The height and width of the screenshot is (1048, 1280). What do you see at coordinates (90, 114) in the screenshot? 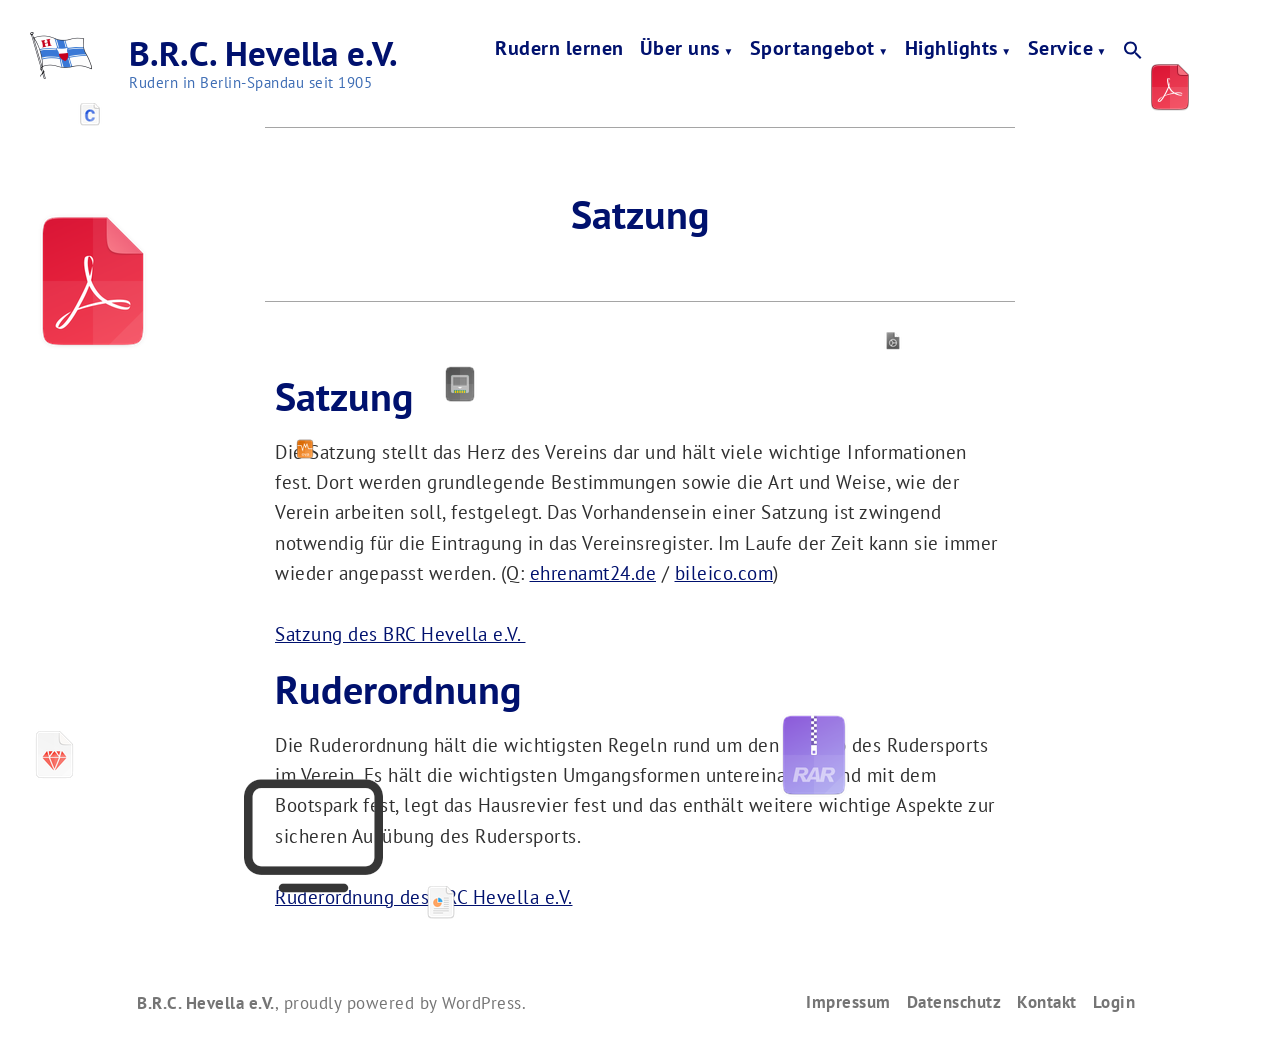
I see `a C programming language source file` at bounding box center [90, 114].